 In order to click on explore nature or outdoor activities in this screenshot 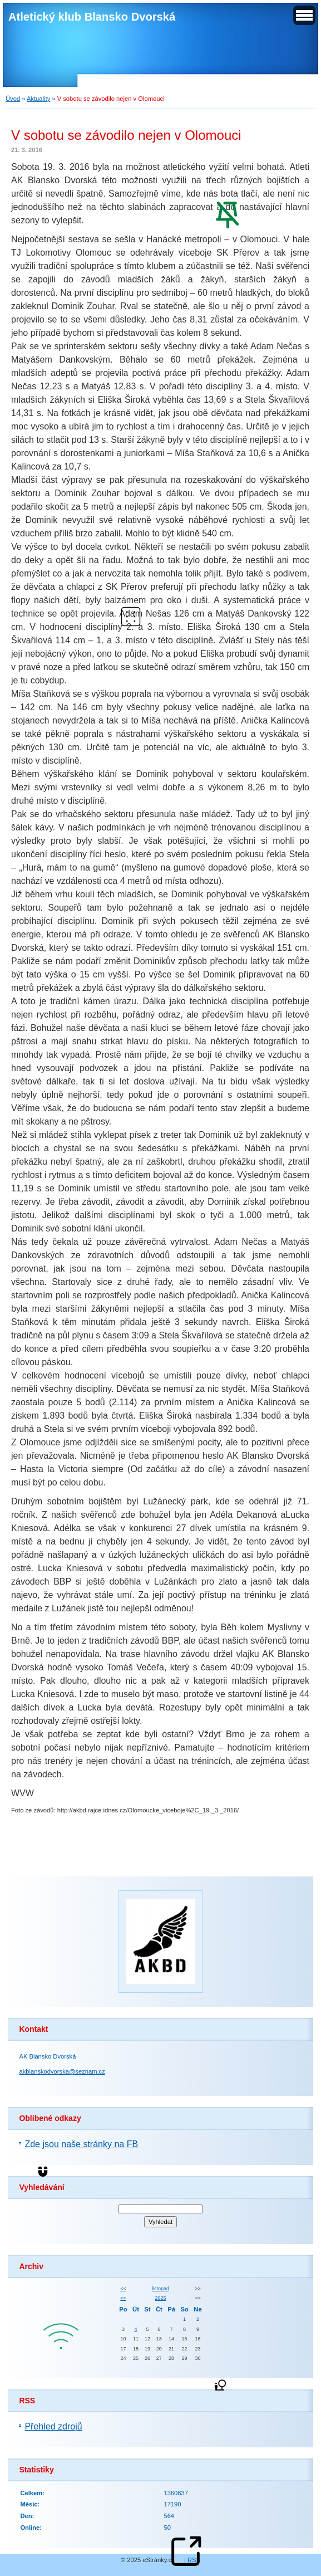, I will do `click(220, 2385)`.